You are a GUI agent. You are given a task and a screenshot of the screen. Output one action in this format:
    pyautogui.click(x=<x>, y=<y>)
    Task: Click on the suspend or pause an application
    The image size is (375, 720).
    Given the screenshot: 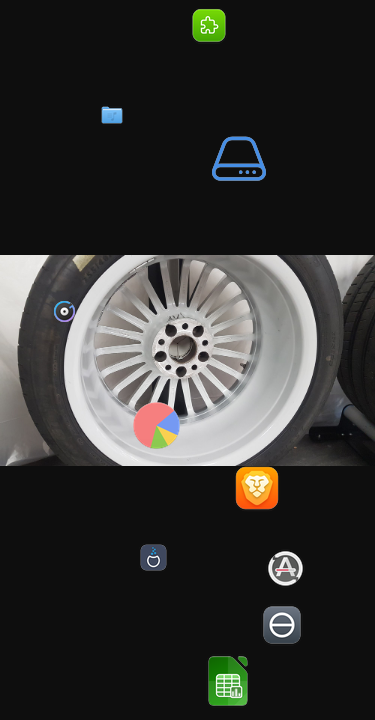 What is the action you would take?
    pyautogui.click(x=282, y=625)
    